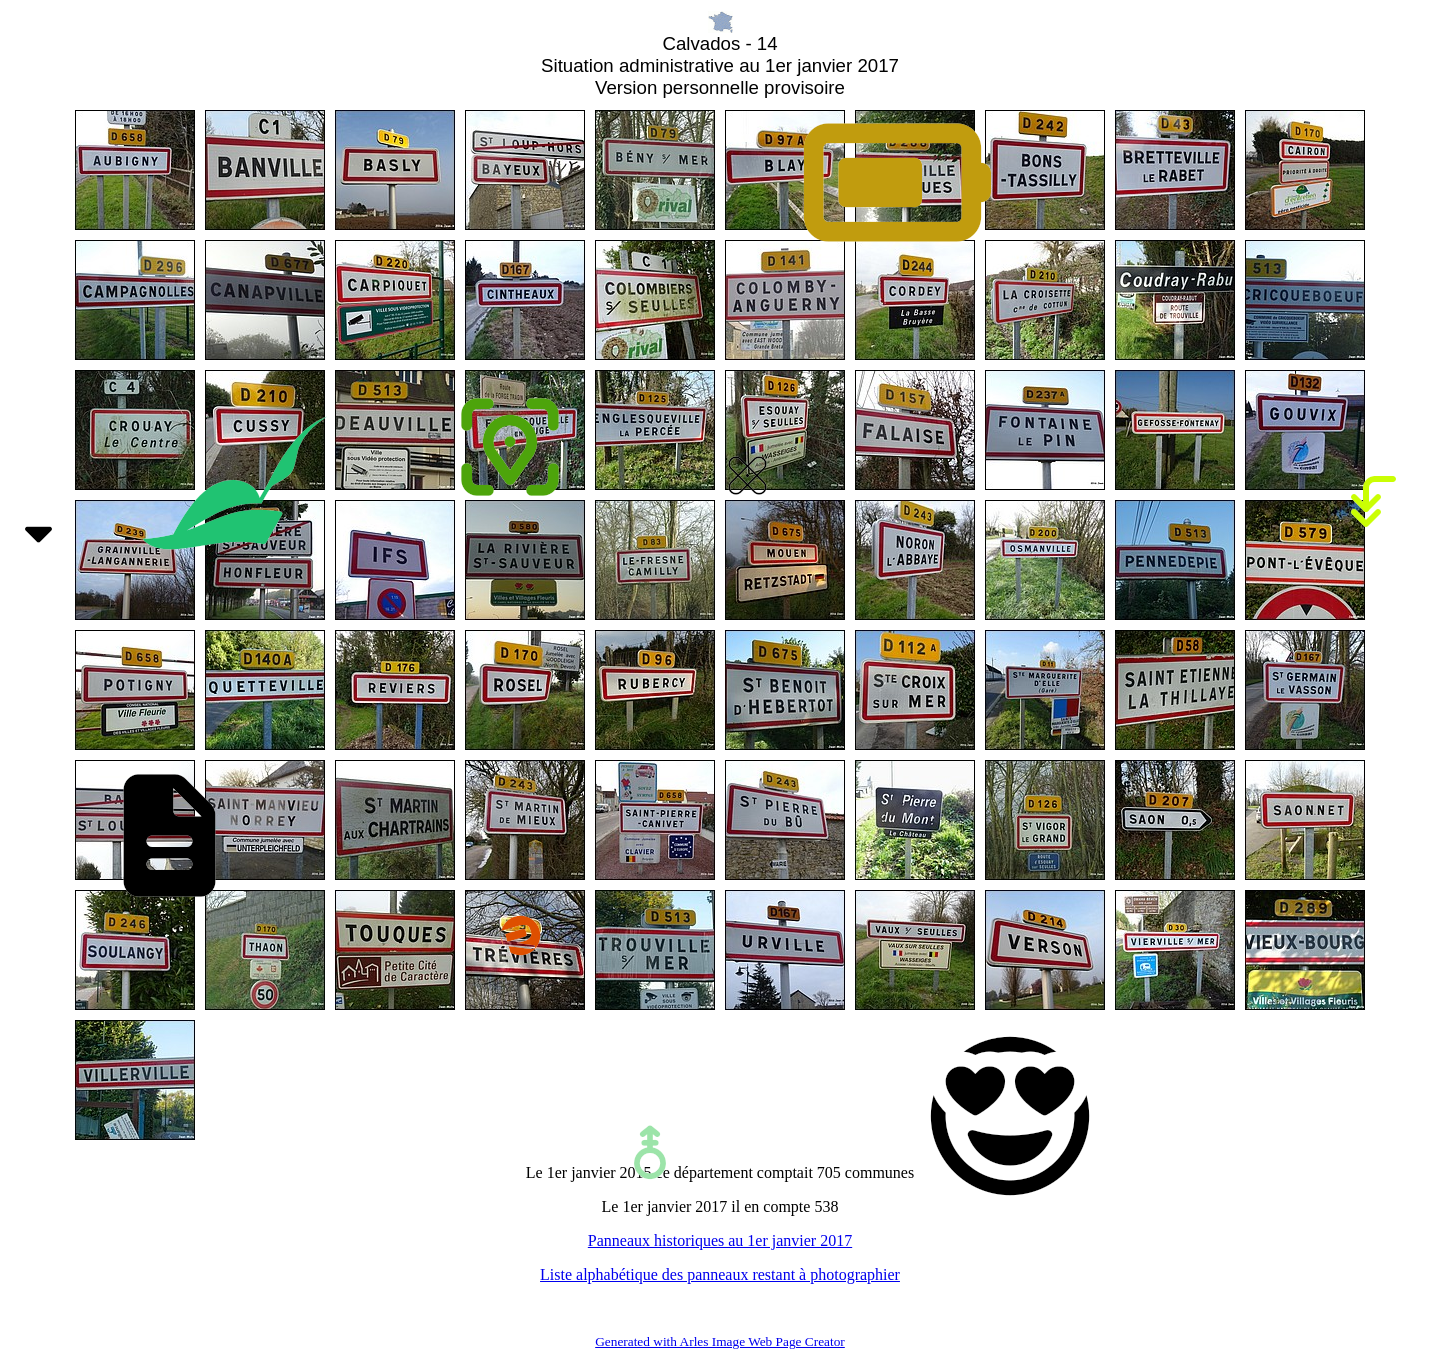 The height and width of the screenshot is (1366, 1440). I want to click on access first aid or medical help resources, so click(747, 475).